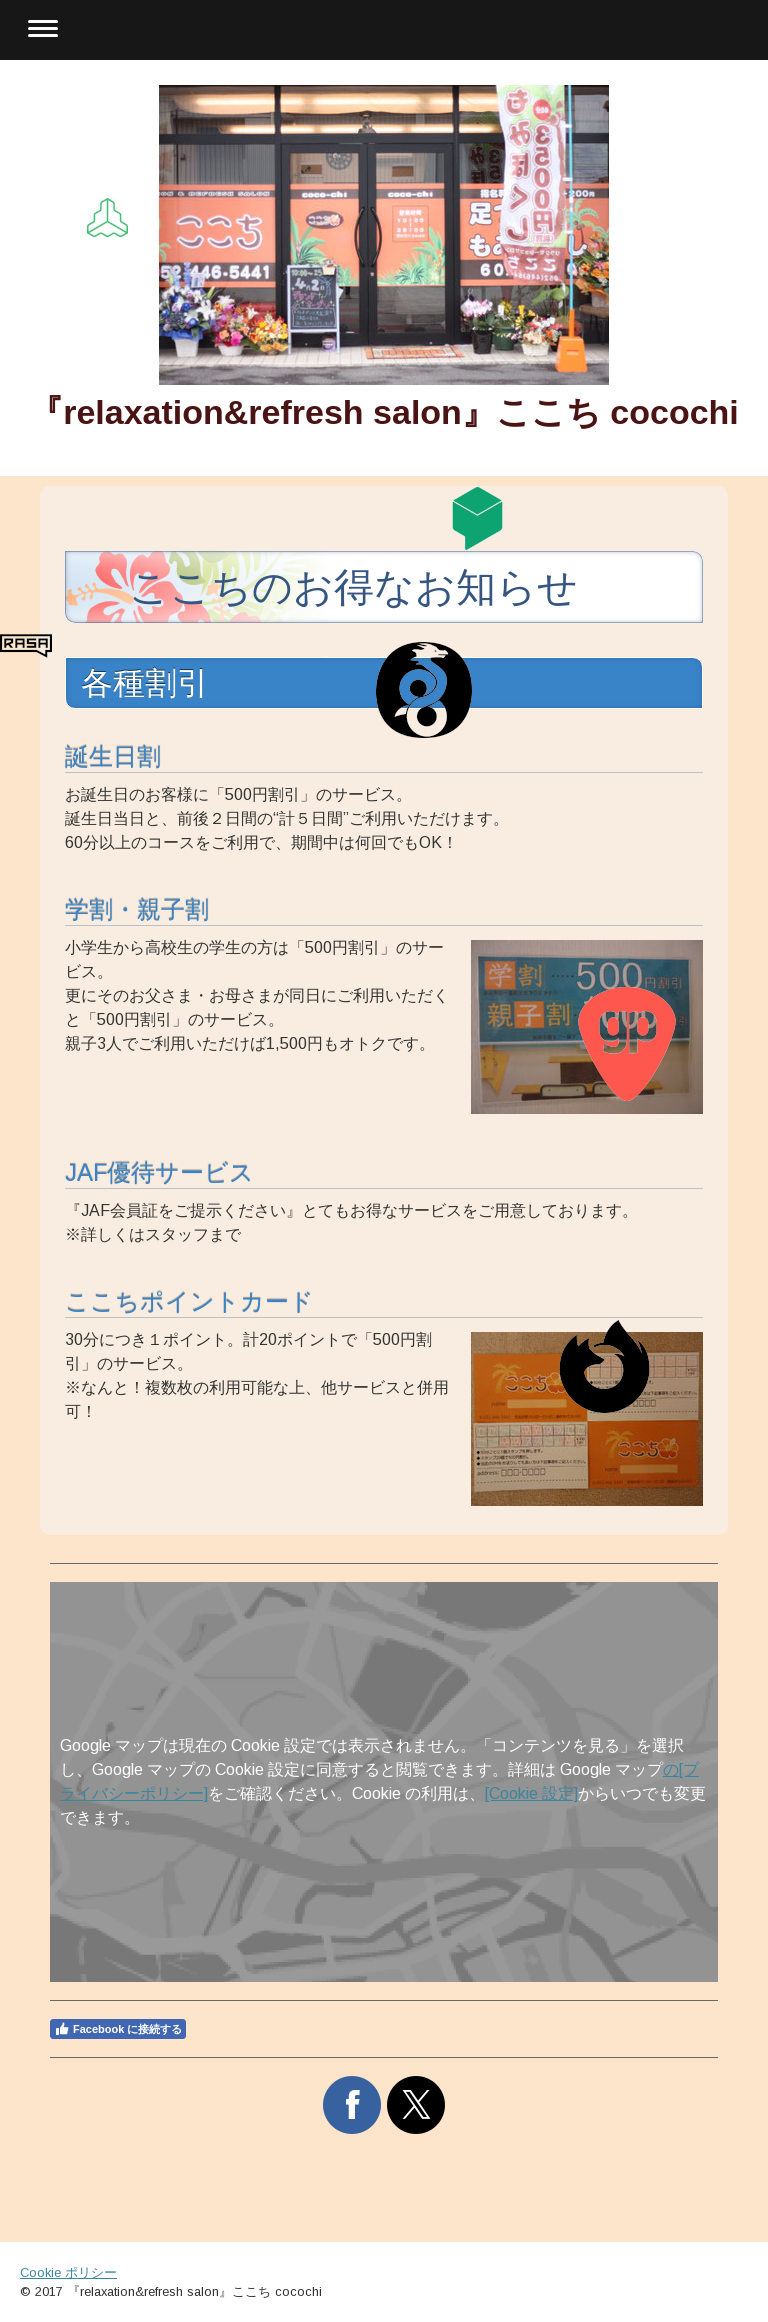 This screenshot has width=768, height=2322. What do you see at coordinates (424, 690) in the screenshot?
I see `open wireguard vpn settings` at bounding box center [424, 690].